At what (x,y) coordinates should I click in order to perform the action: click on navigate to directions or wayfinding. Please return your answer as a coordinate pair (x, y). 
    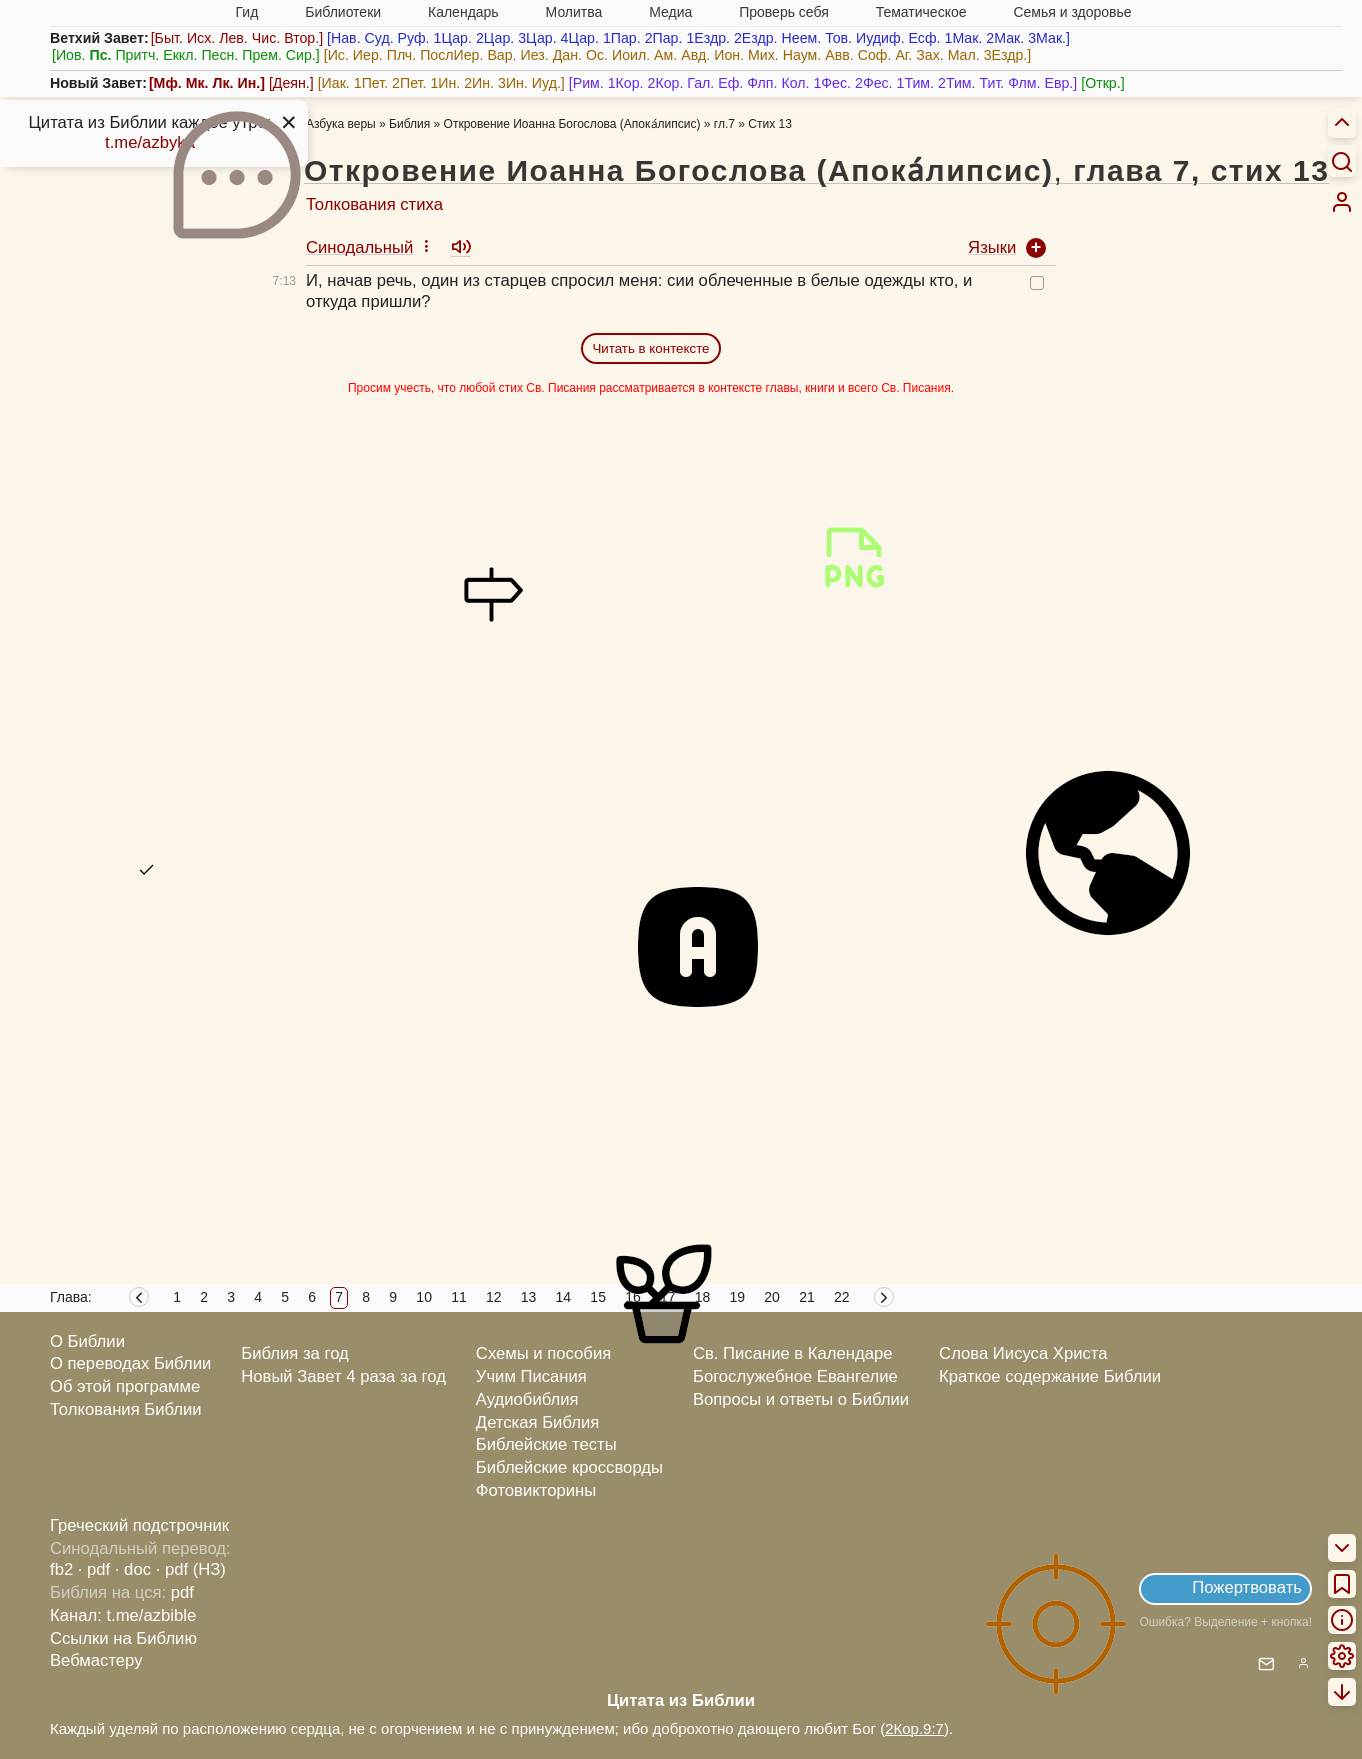
    Looking at the image, I should click on (491, 594).